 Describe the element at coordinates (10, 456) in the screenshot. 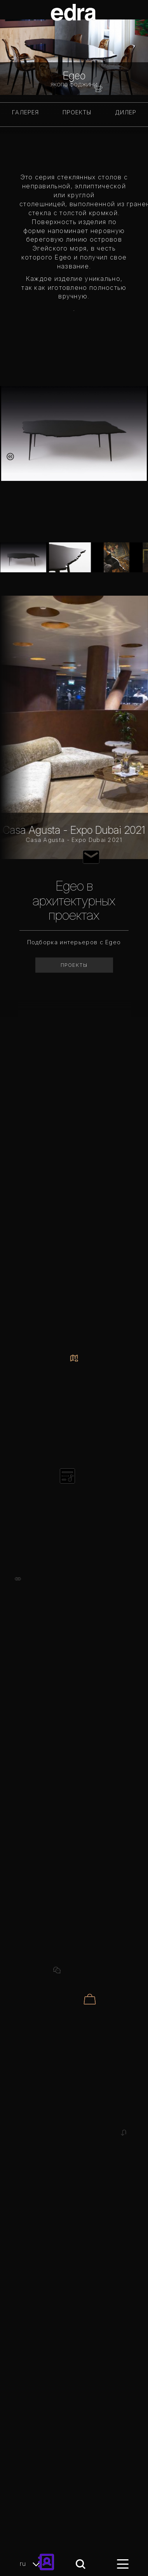

I see `go back to the beginning` at that location.